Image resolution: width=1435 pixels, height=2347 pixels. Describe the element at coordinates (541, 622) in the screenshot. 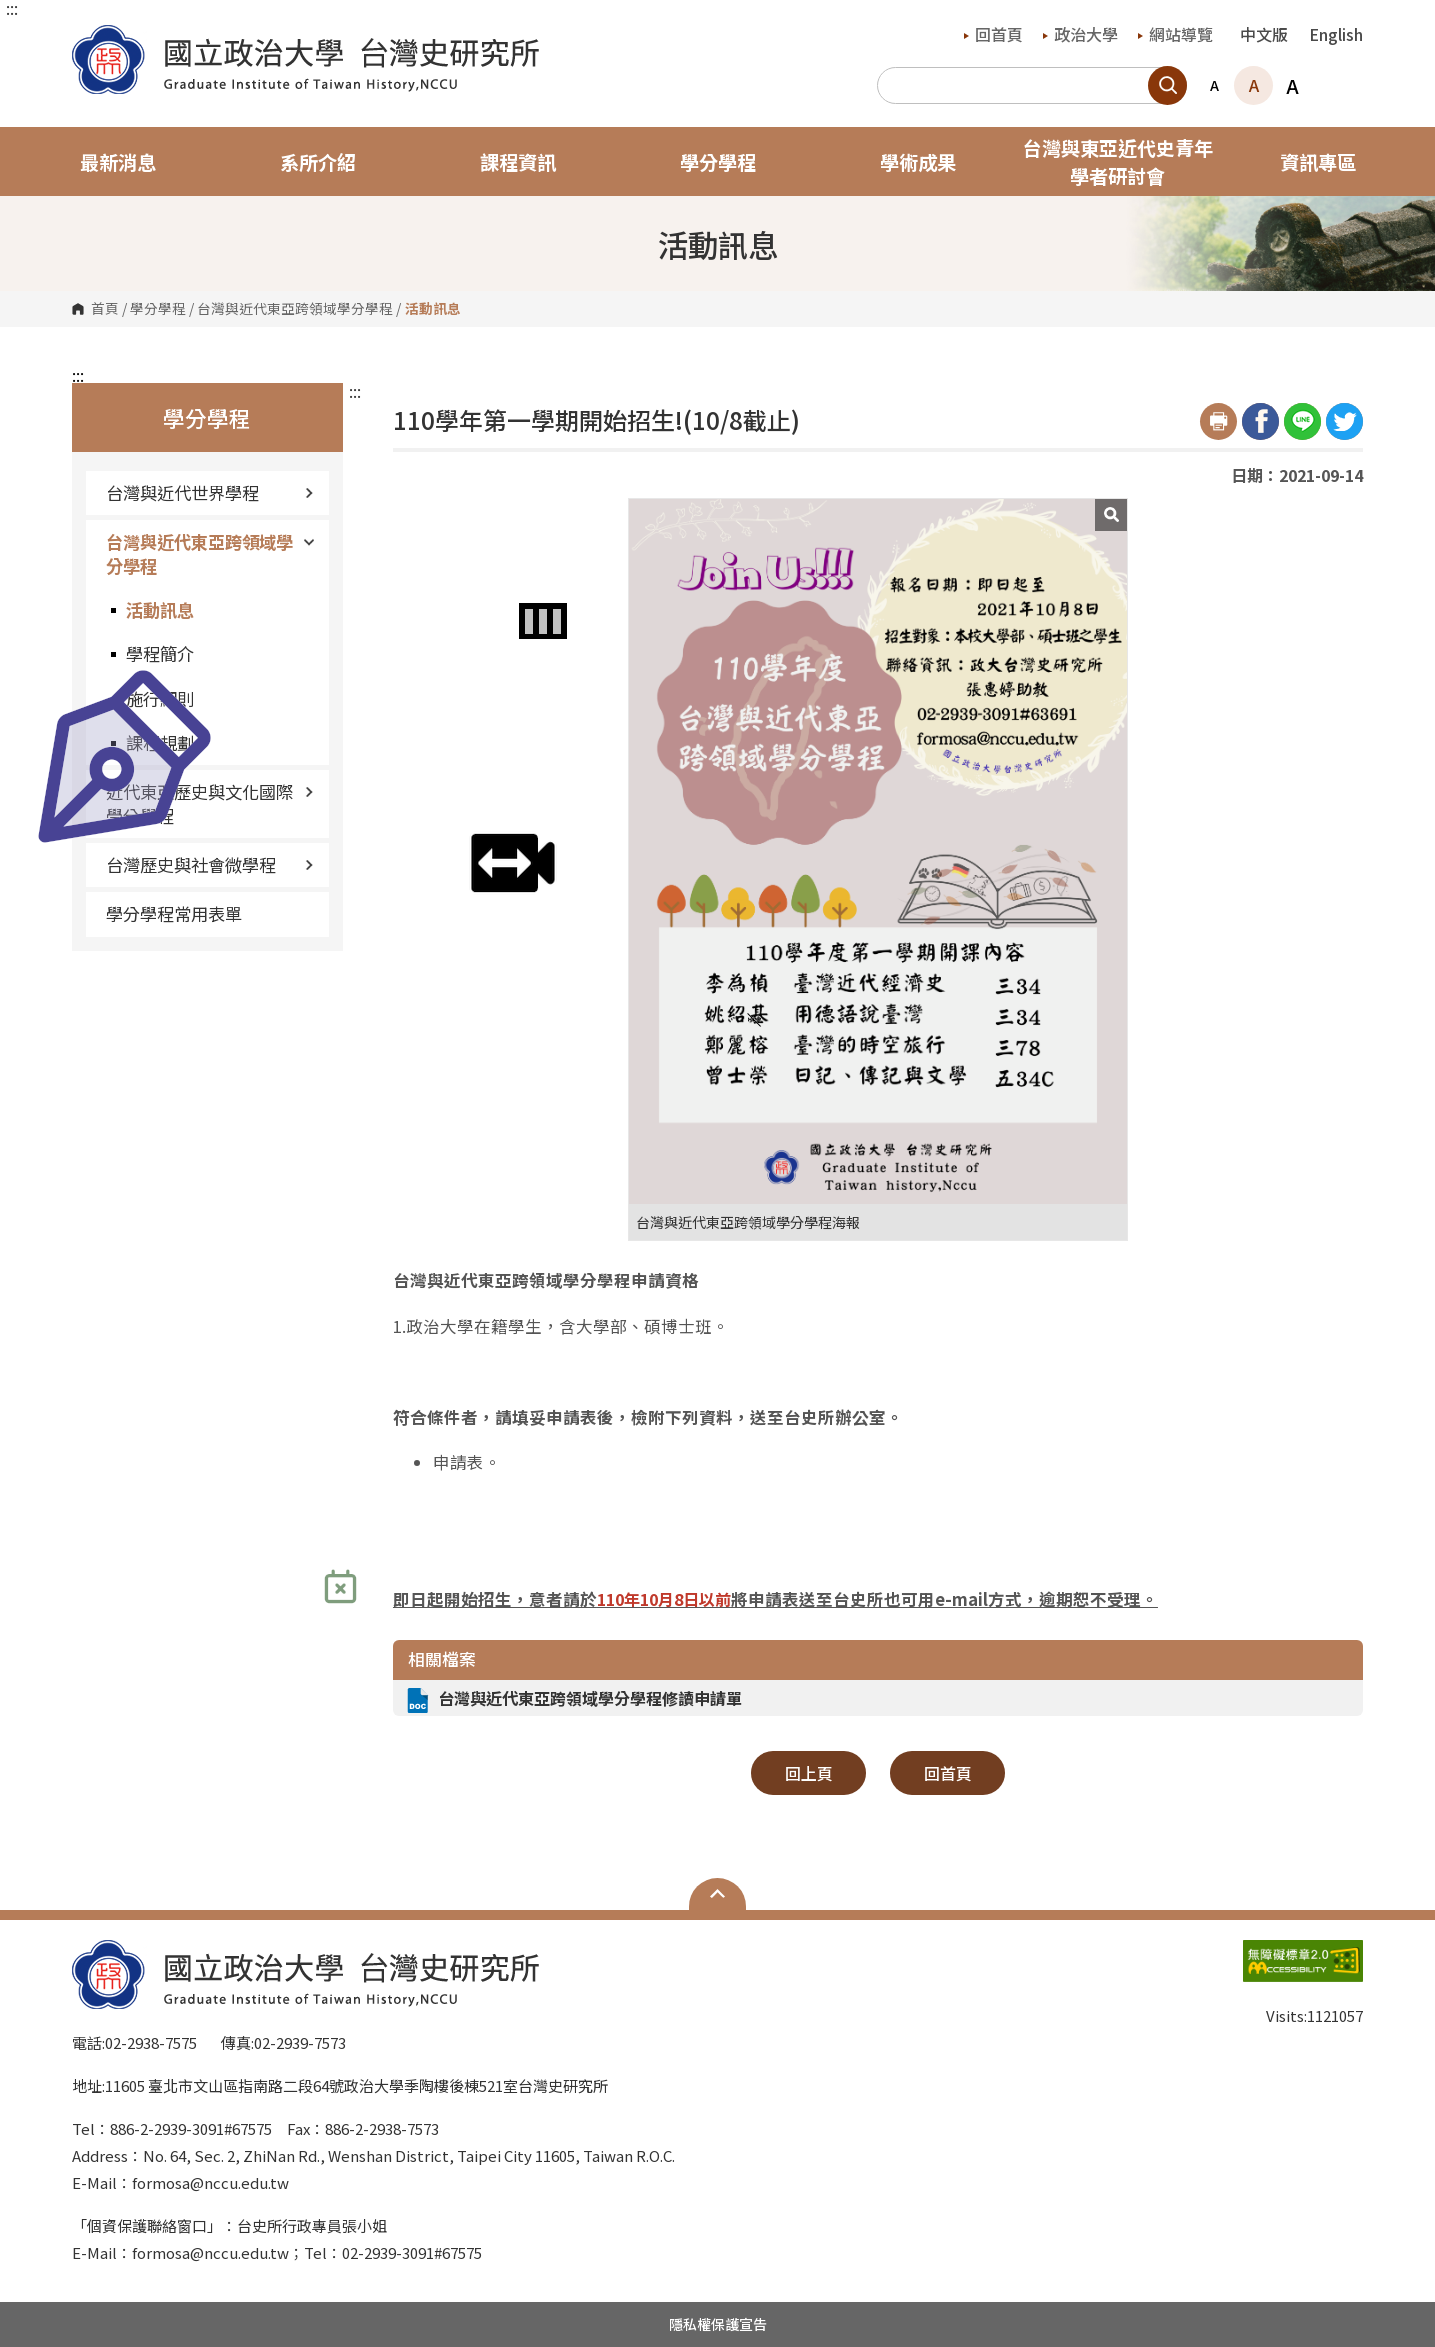

I see `switch to column view layout` at that location.